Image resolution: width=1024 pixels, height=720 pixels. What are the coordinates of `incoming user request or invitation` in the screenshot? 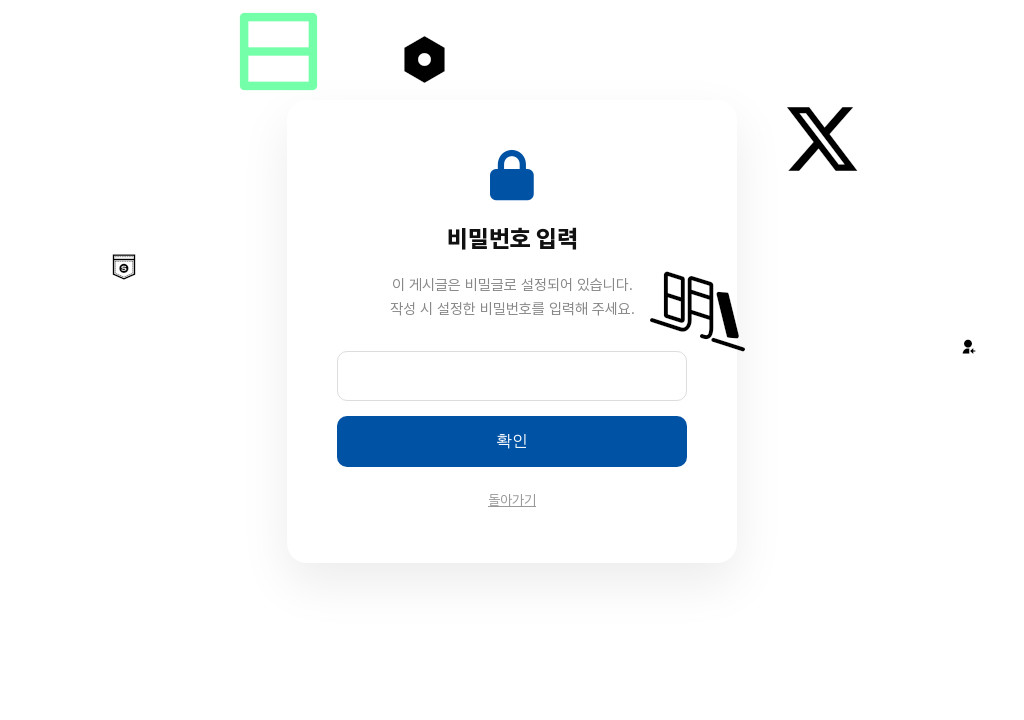 It's located at (968, 347).